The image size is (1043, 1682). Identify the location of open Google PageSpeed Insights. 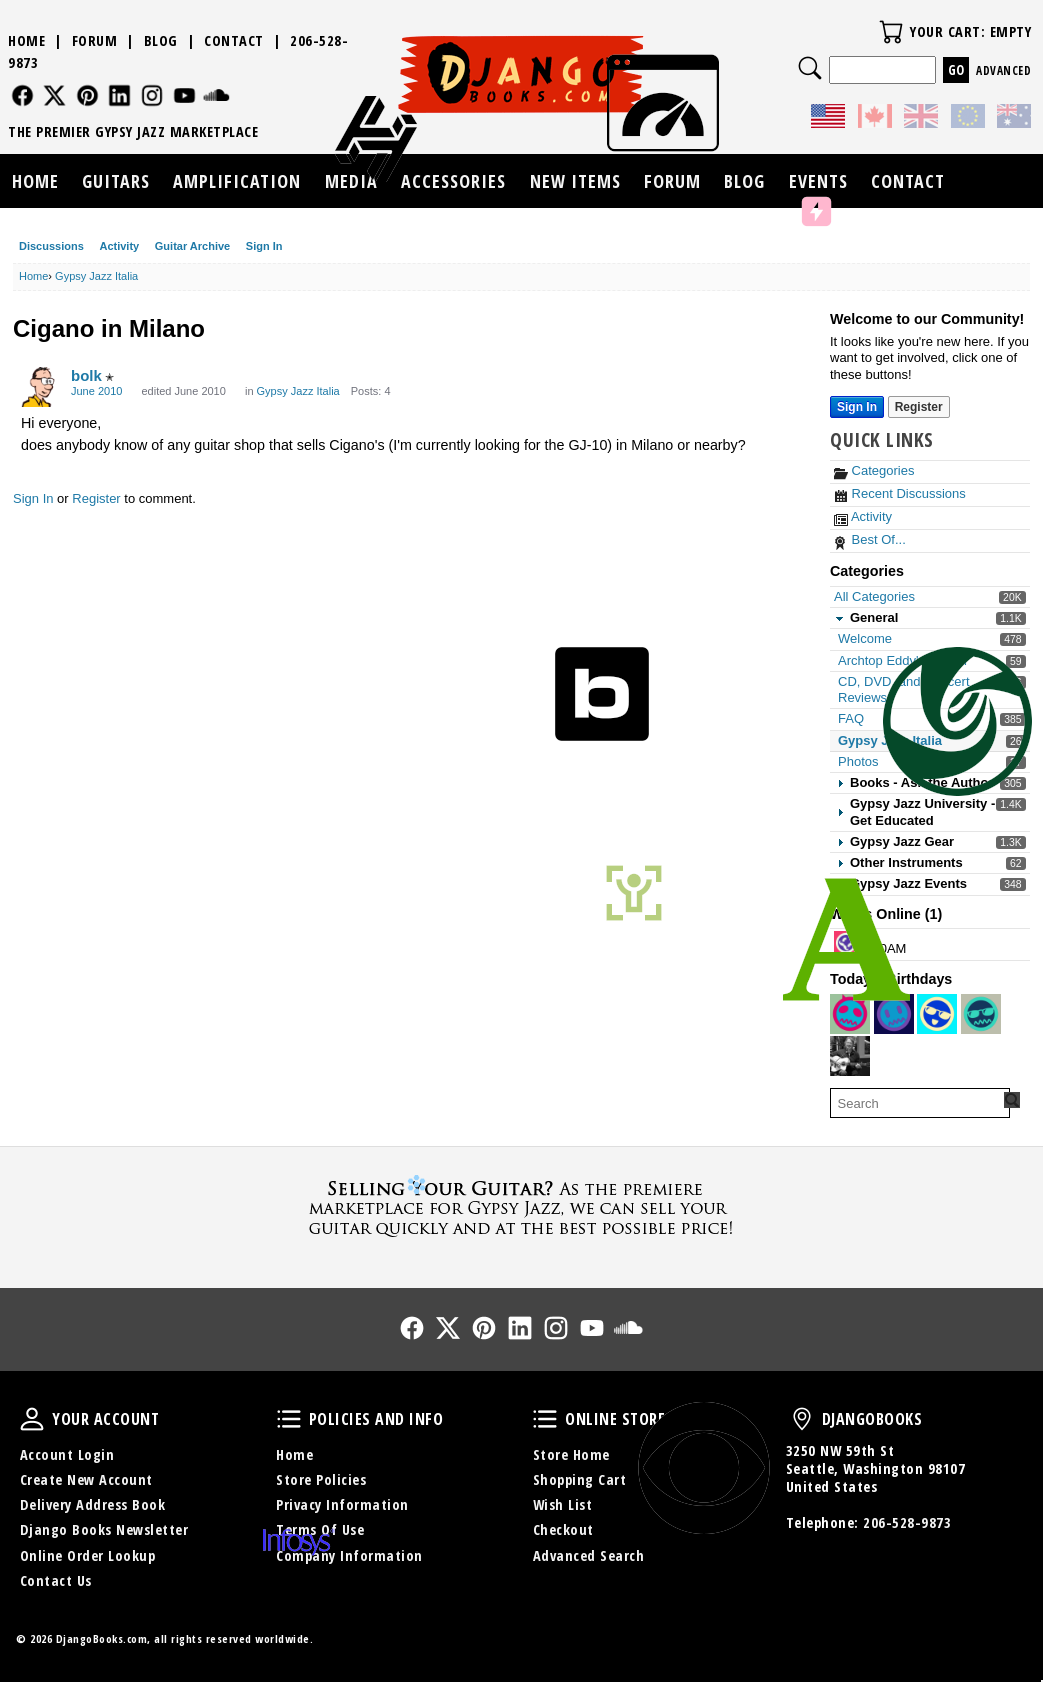
(663, 103).